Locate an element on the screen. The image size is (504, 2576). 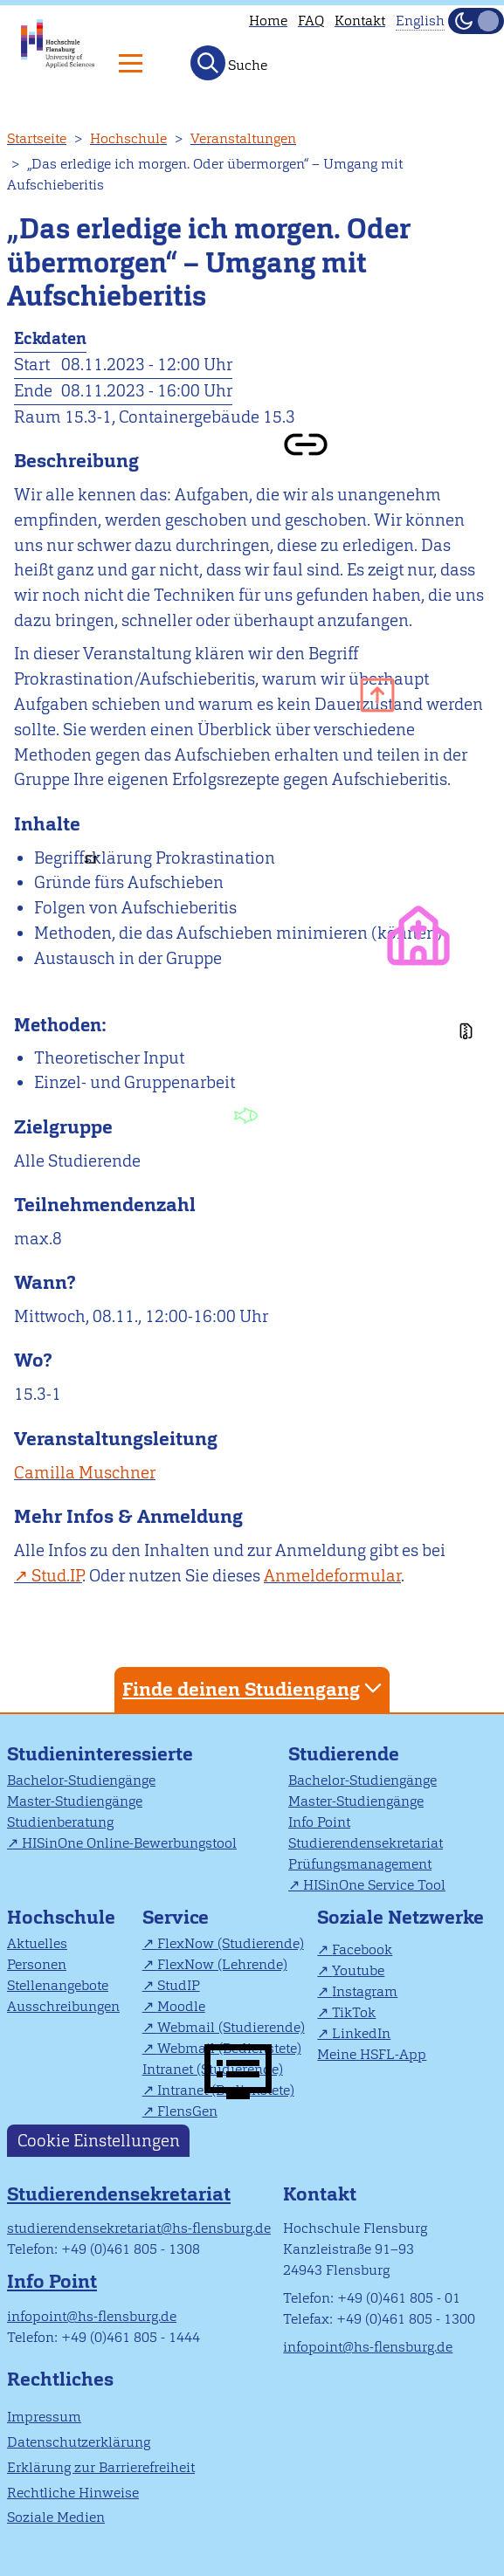
view nearby churches or places of worship is located at coordinates (418, 937).